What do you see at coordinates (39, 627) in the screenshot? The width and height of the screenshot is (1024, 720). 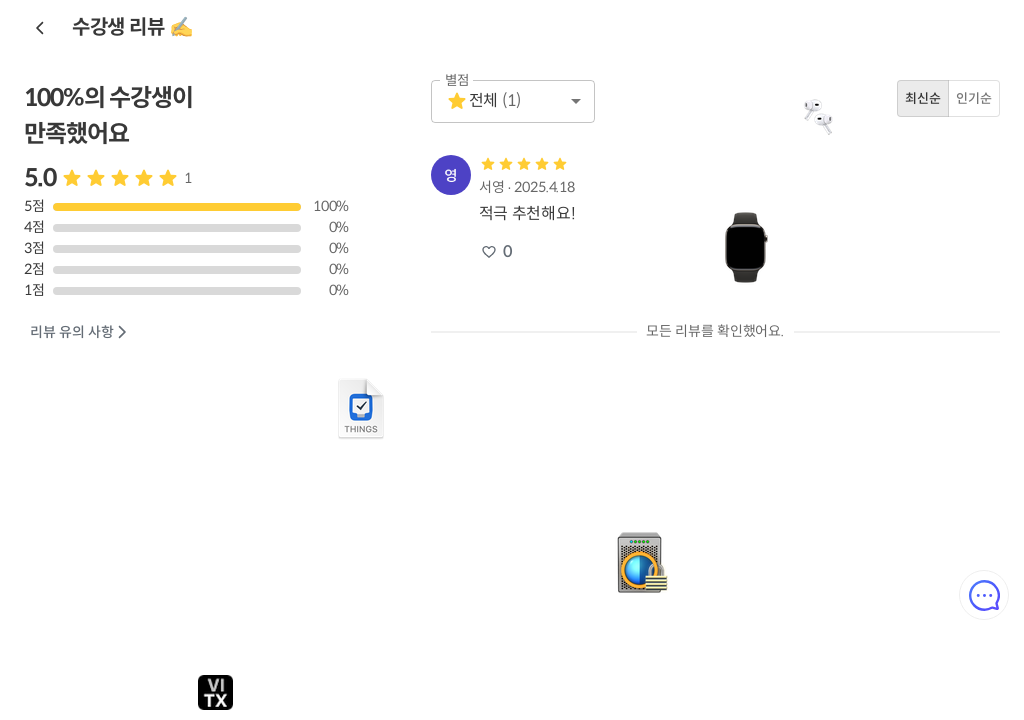 I see `access your music library` at bounding box center [39, 627].